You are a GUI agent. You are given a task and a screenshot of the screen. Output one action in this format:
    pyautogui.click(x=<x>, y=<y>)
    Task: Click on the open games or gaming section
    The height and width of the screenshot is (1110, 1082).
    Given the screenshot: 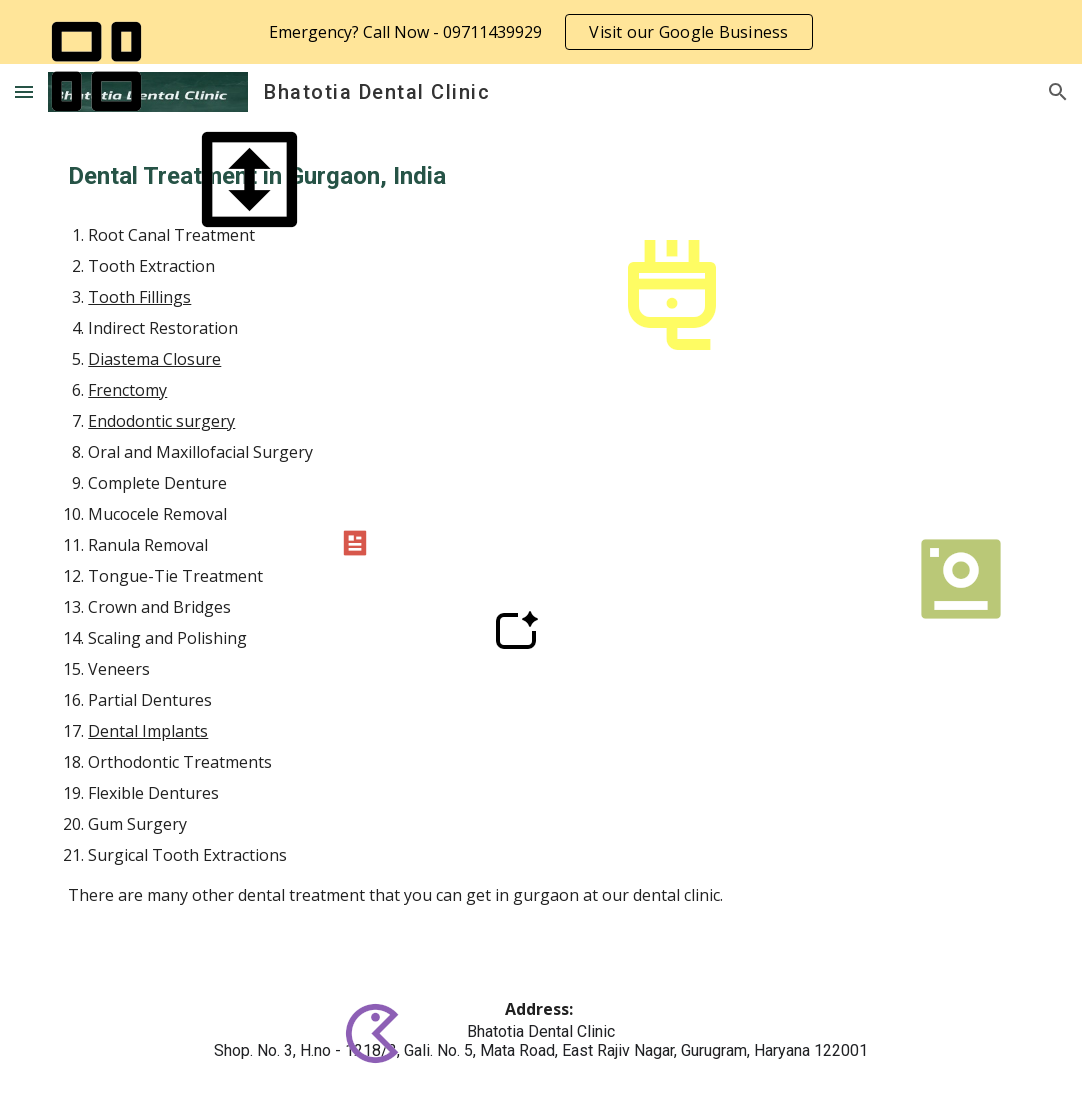 What is the action you would take?
    pyautogui.click(x=375, y=1033)
    